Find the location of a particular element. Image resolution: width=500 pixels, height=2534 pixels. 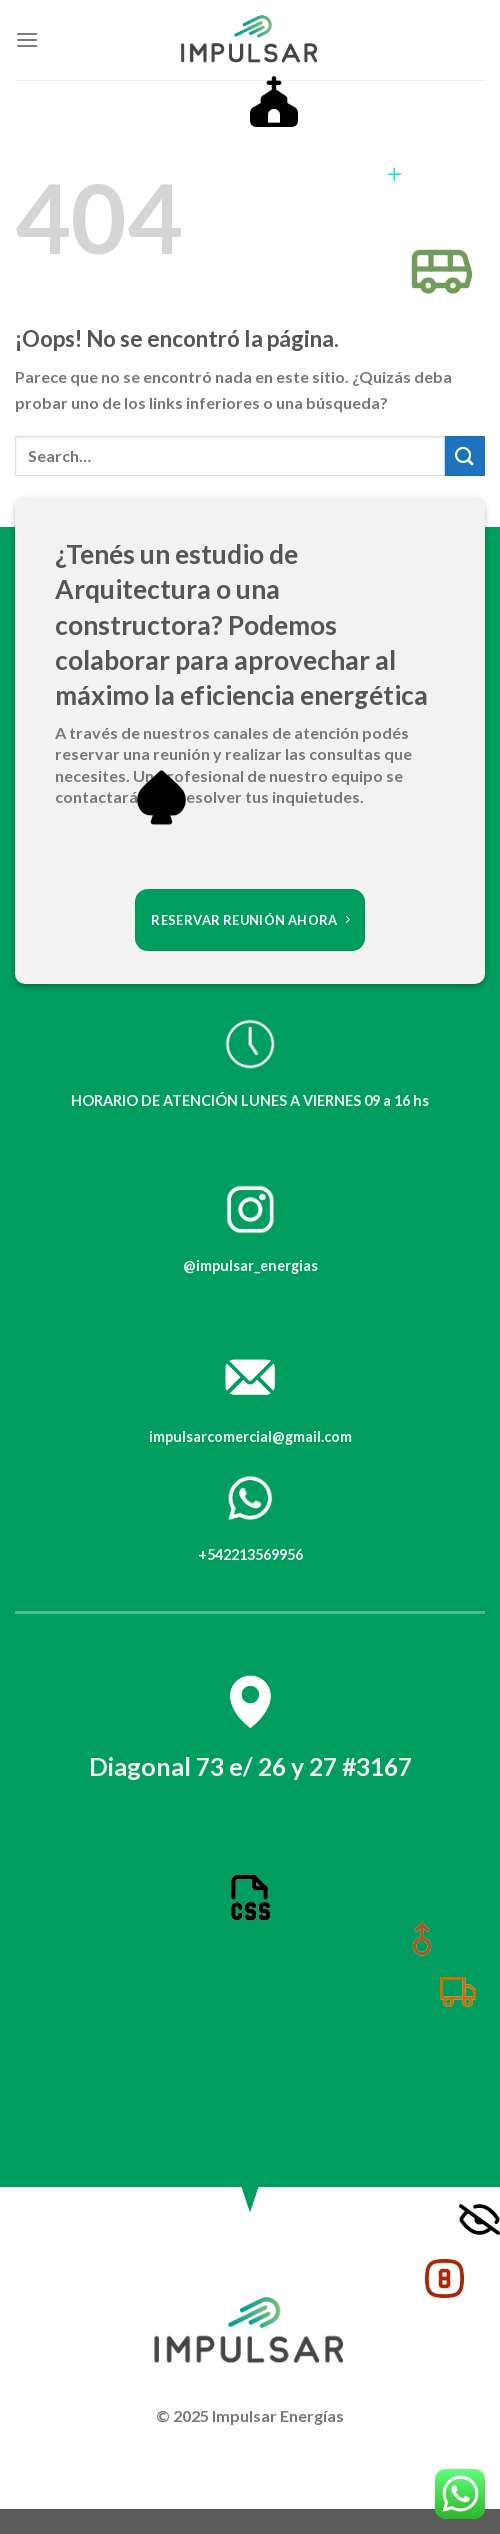

indicates a CSS stylesheet file is located at coordinates (249, 1897).